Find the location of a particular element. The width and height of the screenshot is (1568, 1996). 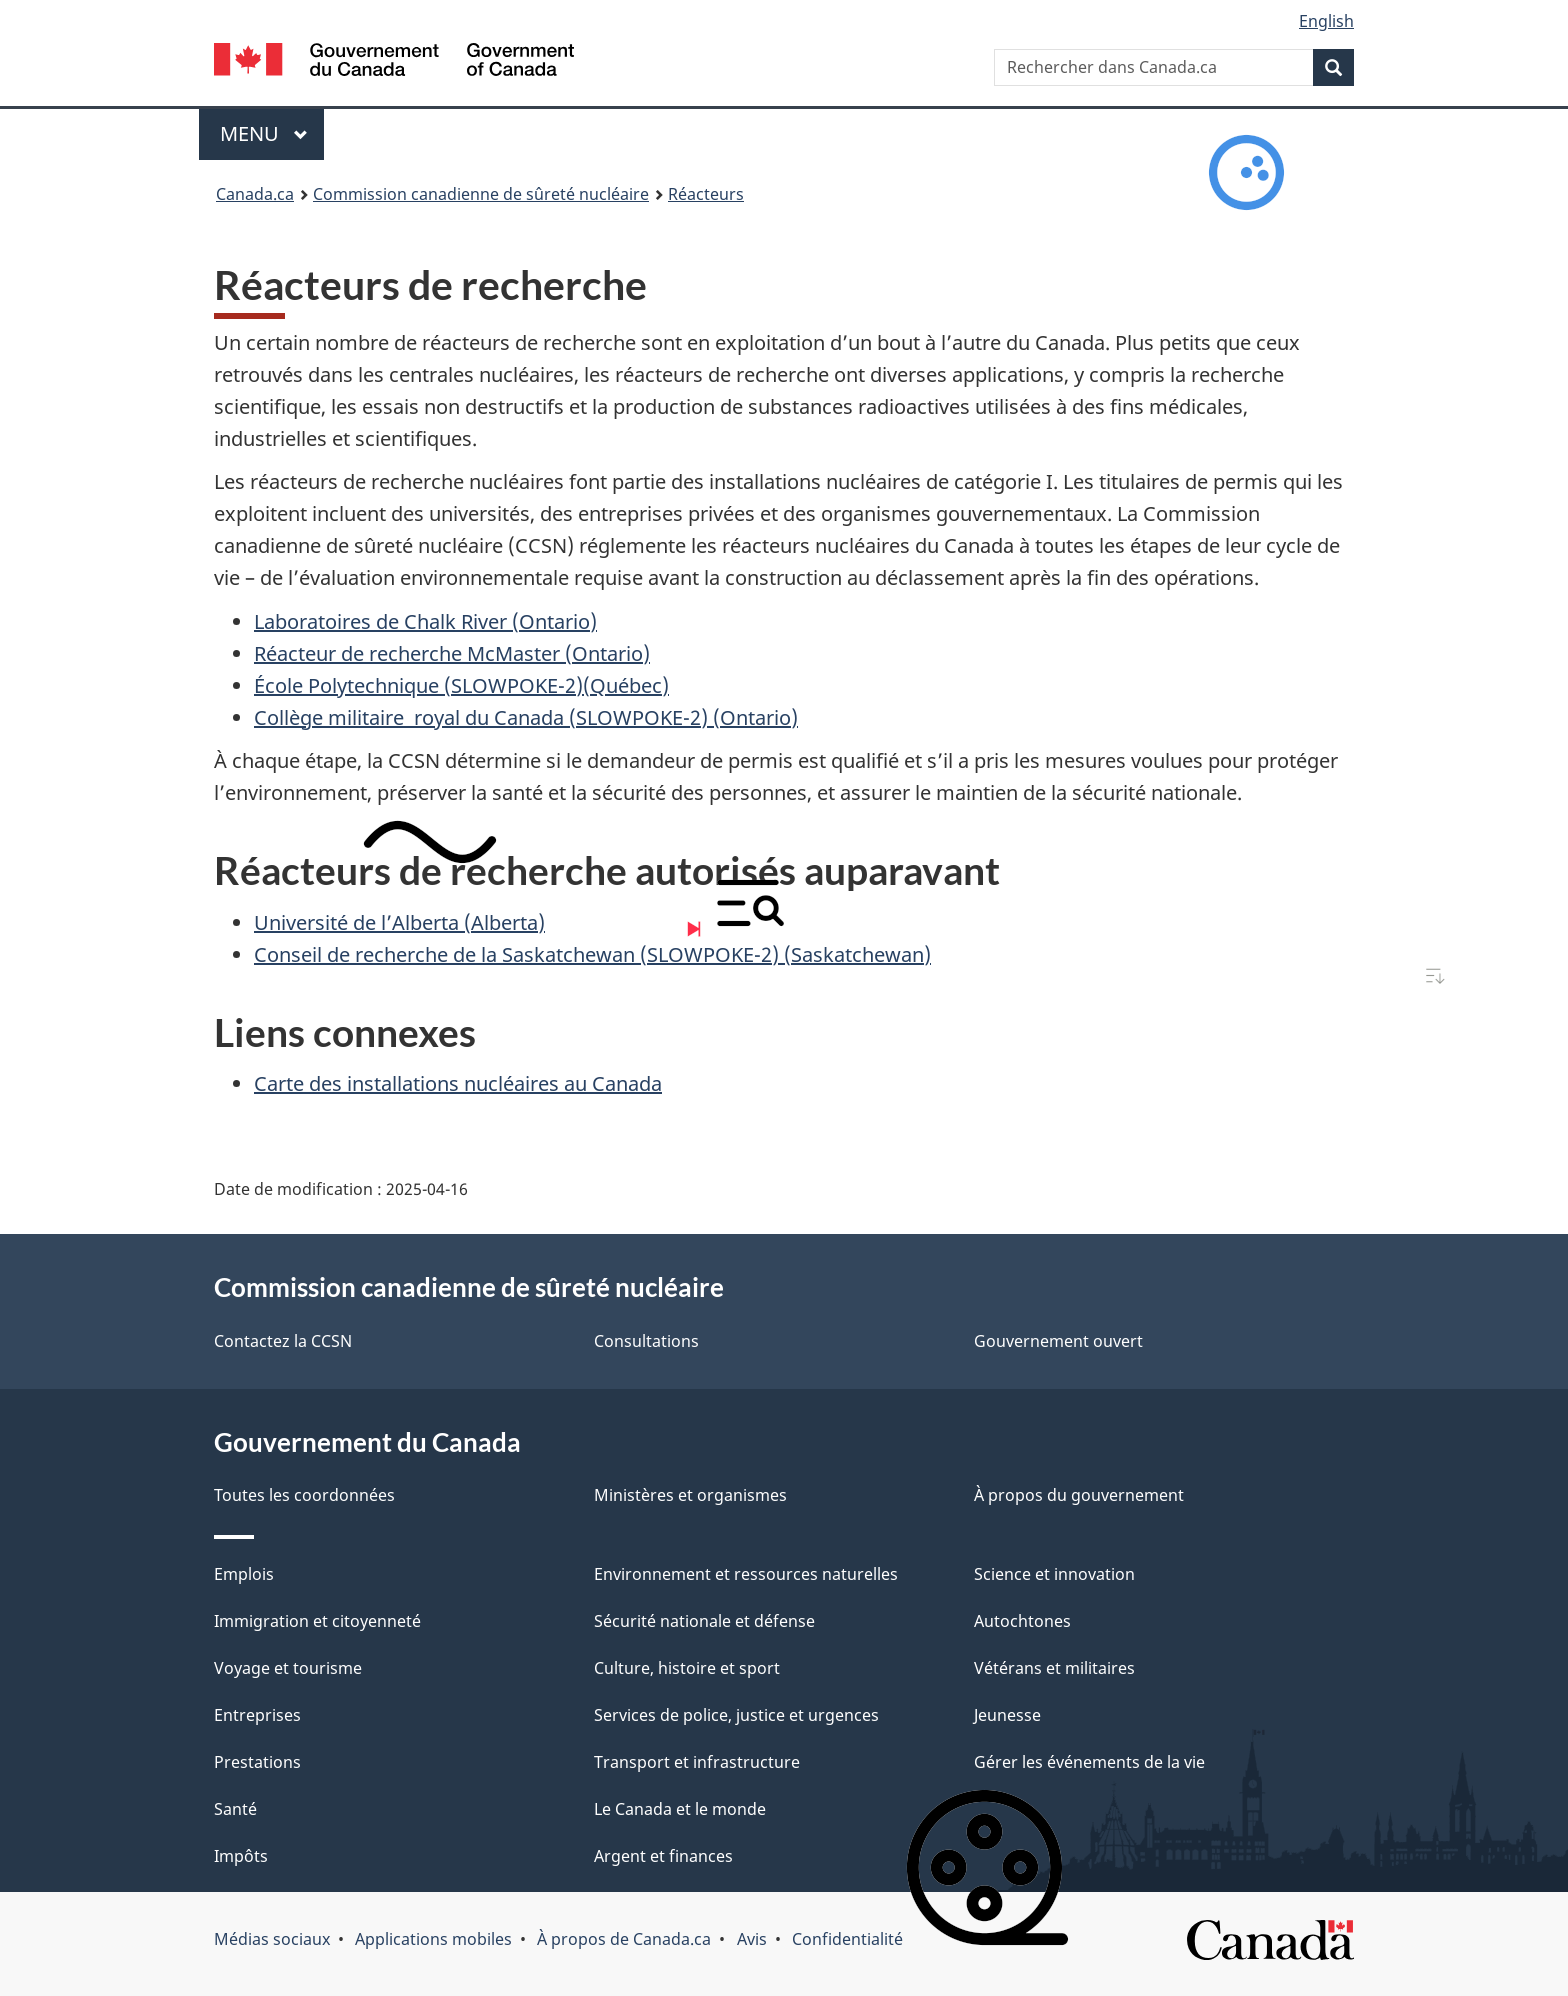

access bowling or sports-related features is located at coordinates (1246, 172).